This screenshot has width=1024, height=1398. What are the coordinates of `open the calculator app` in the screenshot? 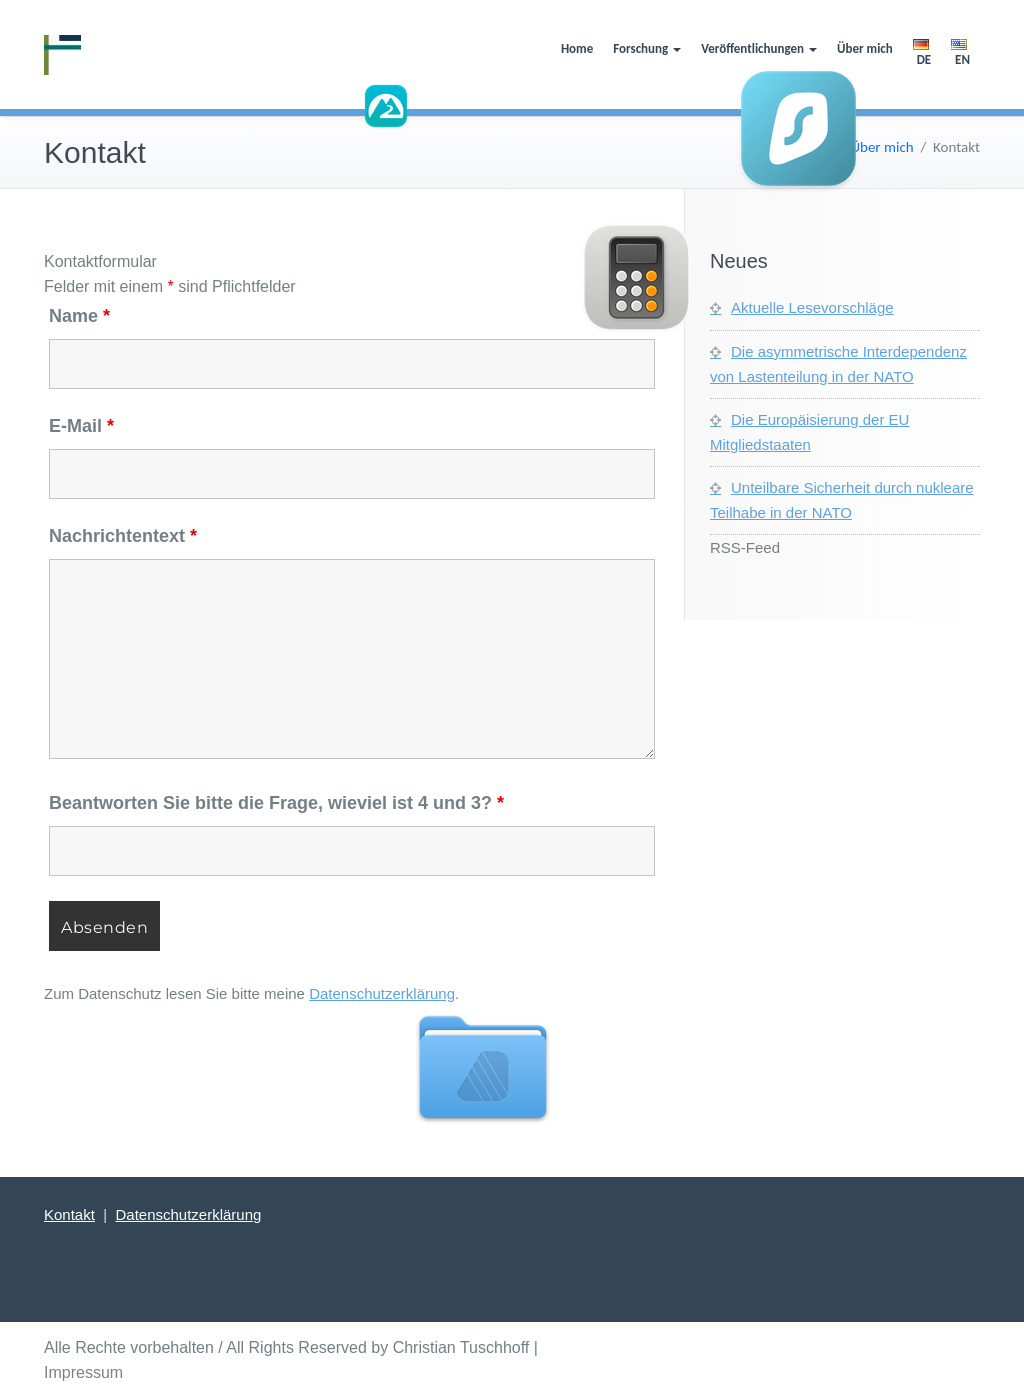 It's located at (636, 277).